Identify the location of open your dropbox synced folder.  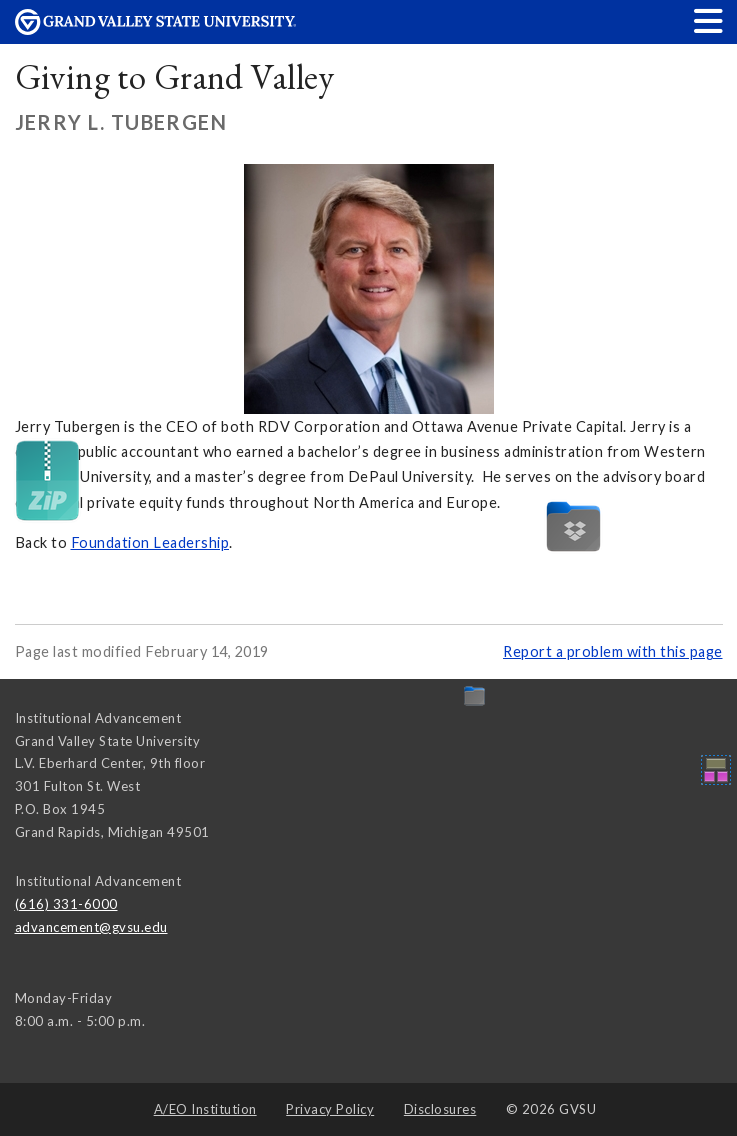
(573, 526).